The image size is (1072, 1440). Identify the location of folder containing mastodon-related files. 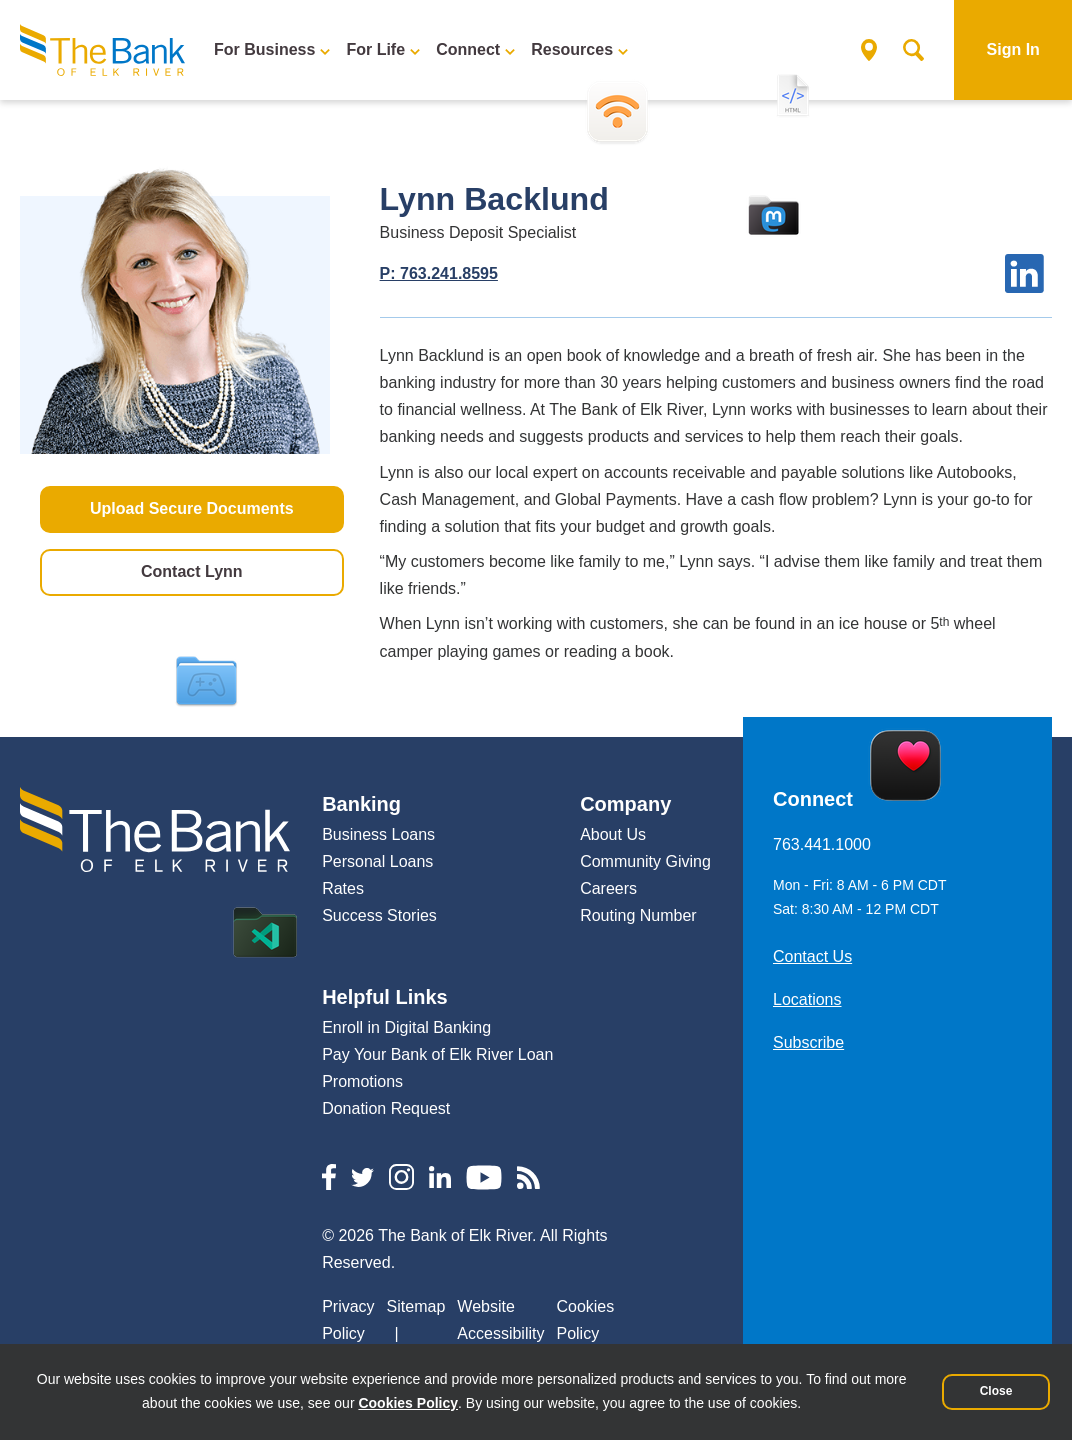
(773, 216).